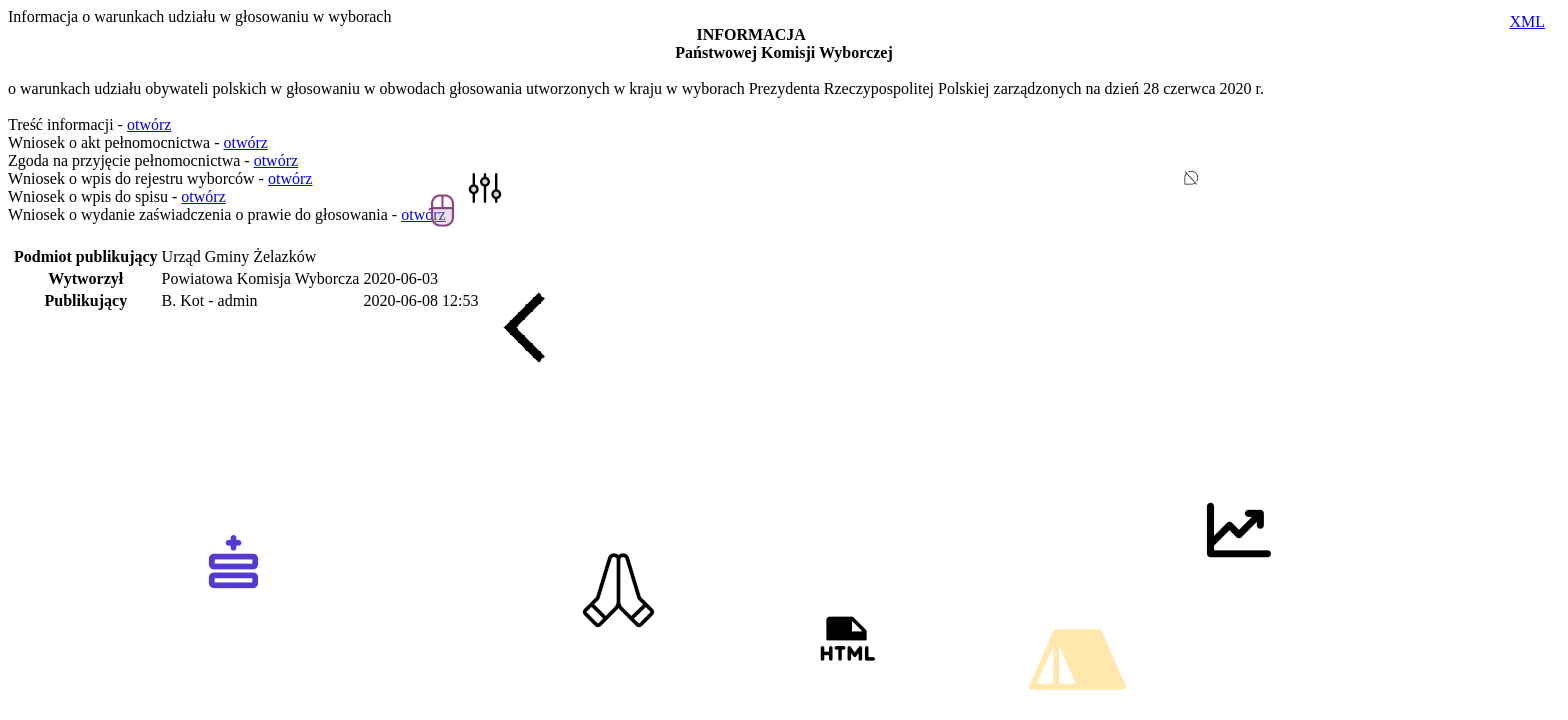 This screenshot has width=1568, height=720. What do you see at coordinates (846, 640) in the screenshot?
I see `view or open an HTML file` at bounding box center [846, 640].